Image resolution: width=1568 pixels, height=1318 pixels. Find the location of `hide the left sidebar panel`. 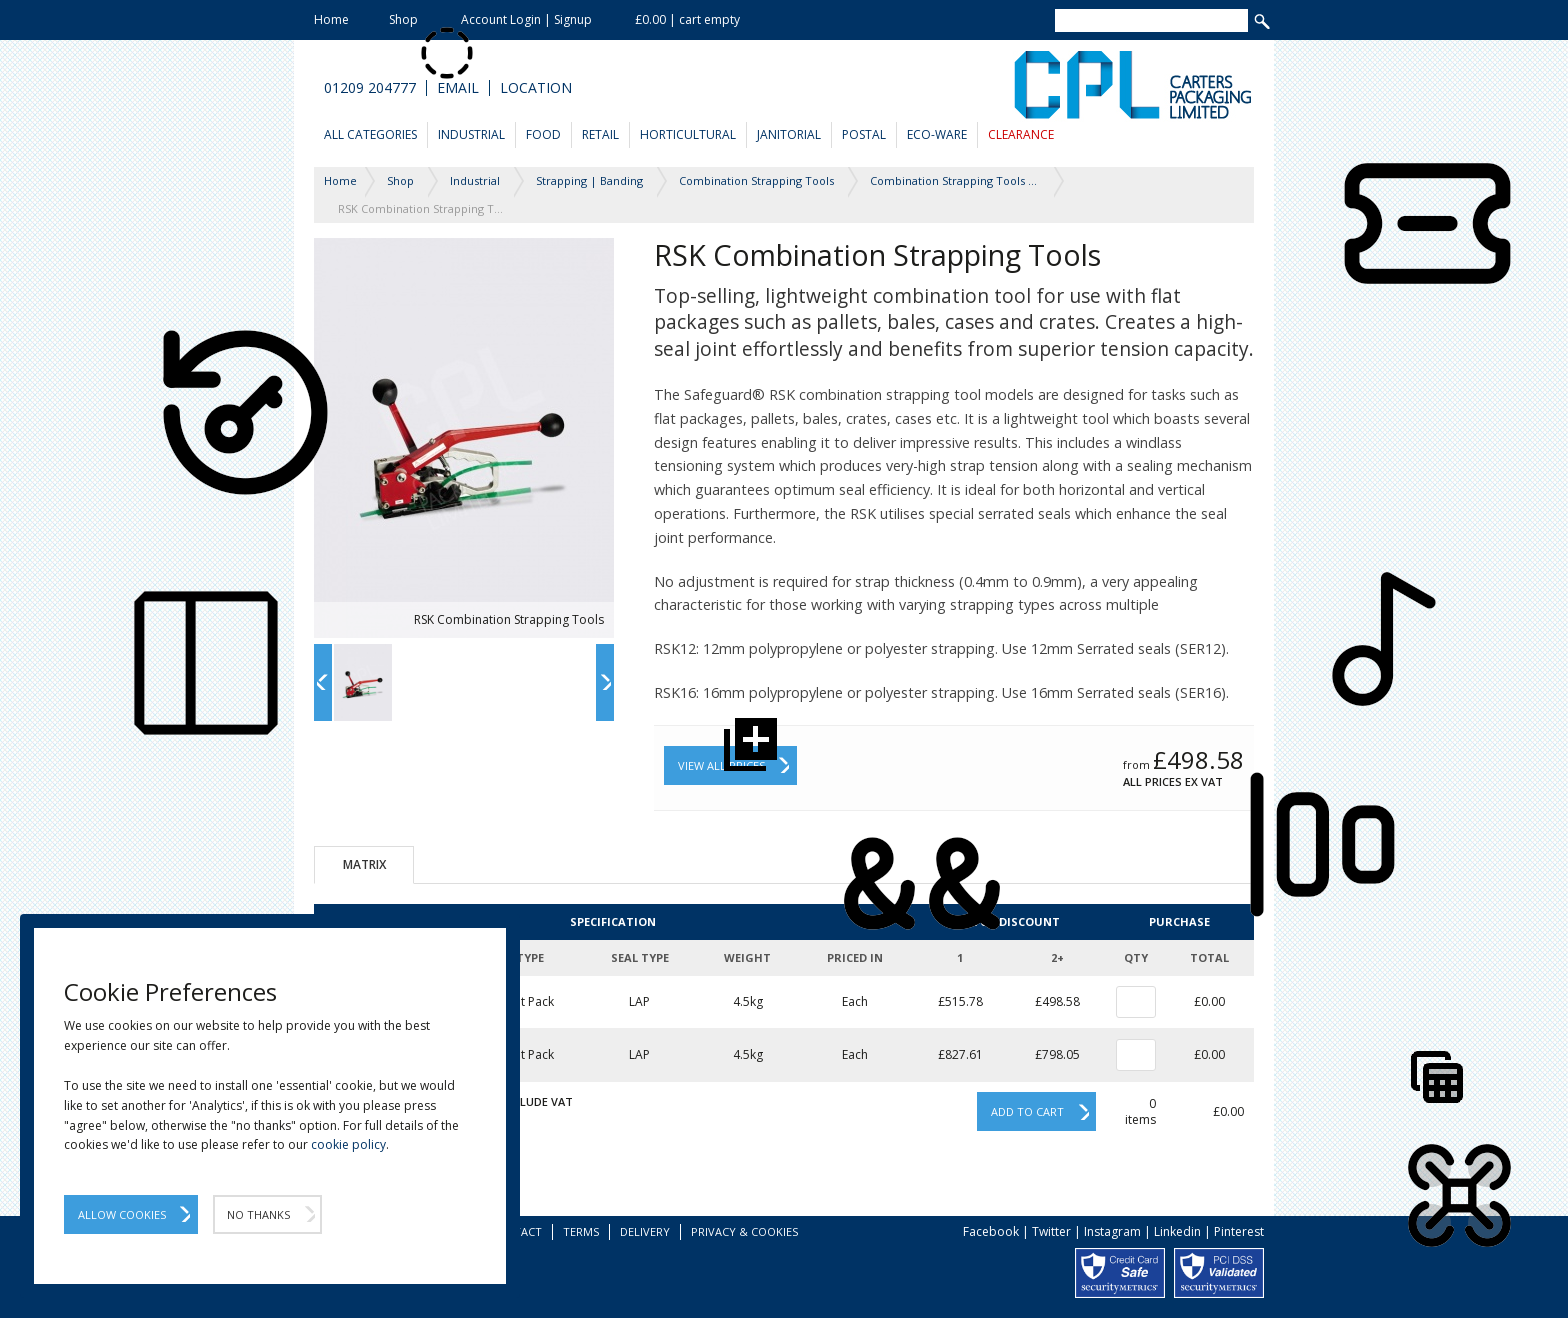

hide the left sidebar panel is located at coordinates (206, 663).